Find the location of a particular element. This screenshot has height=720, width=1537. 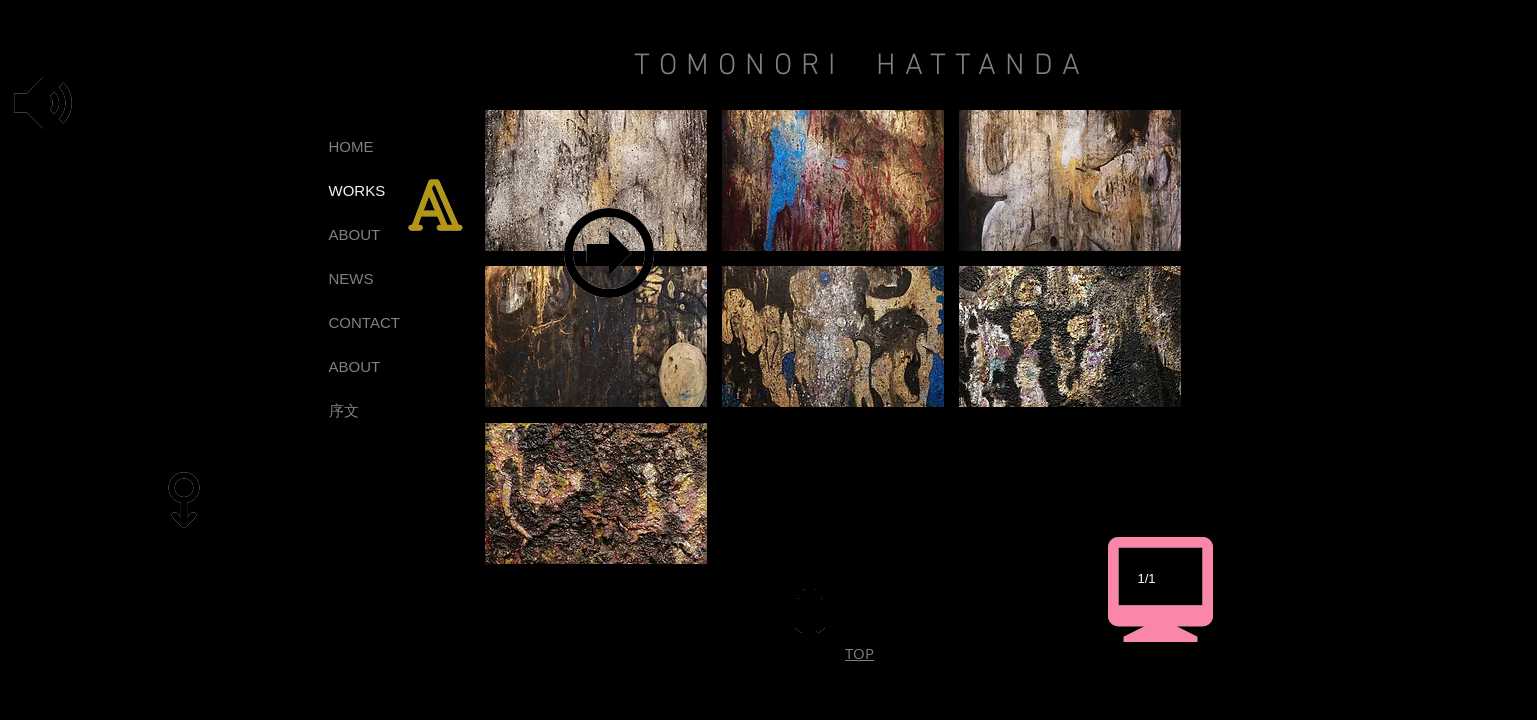

switch to desktop view is located at coordinates (1160, 589).